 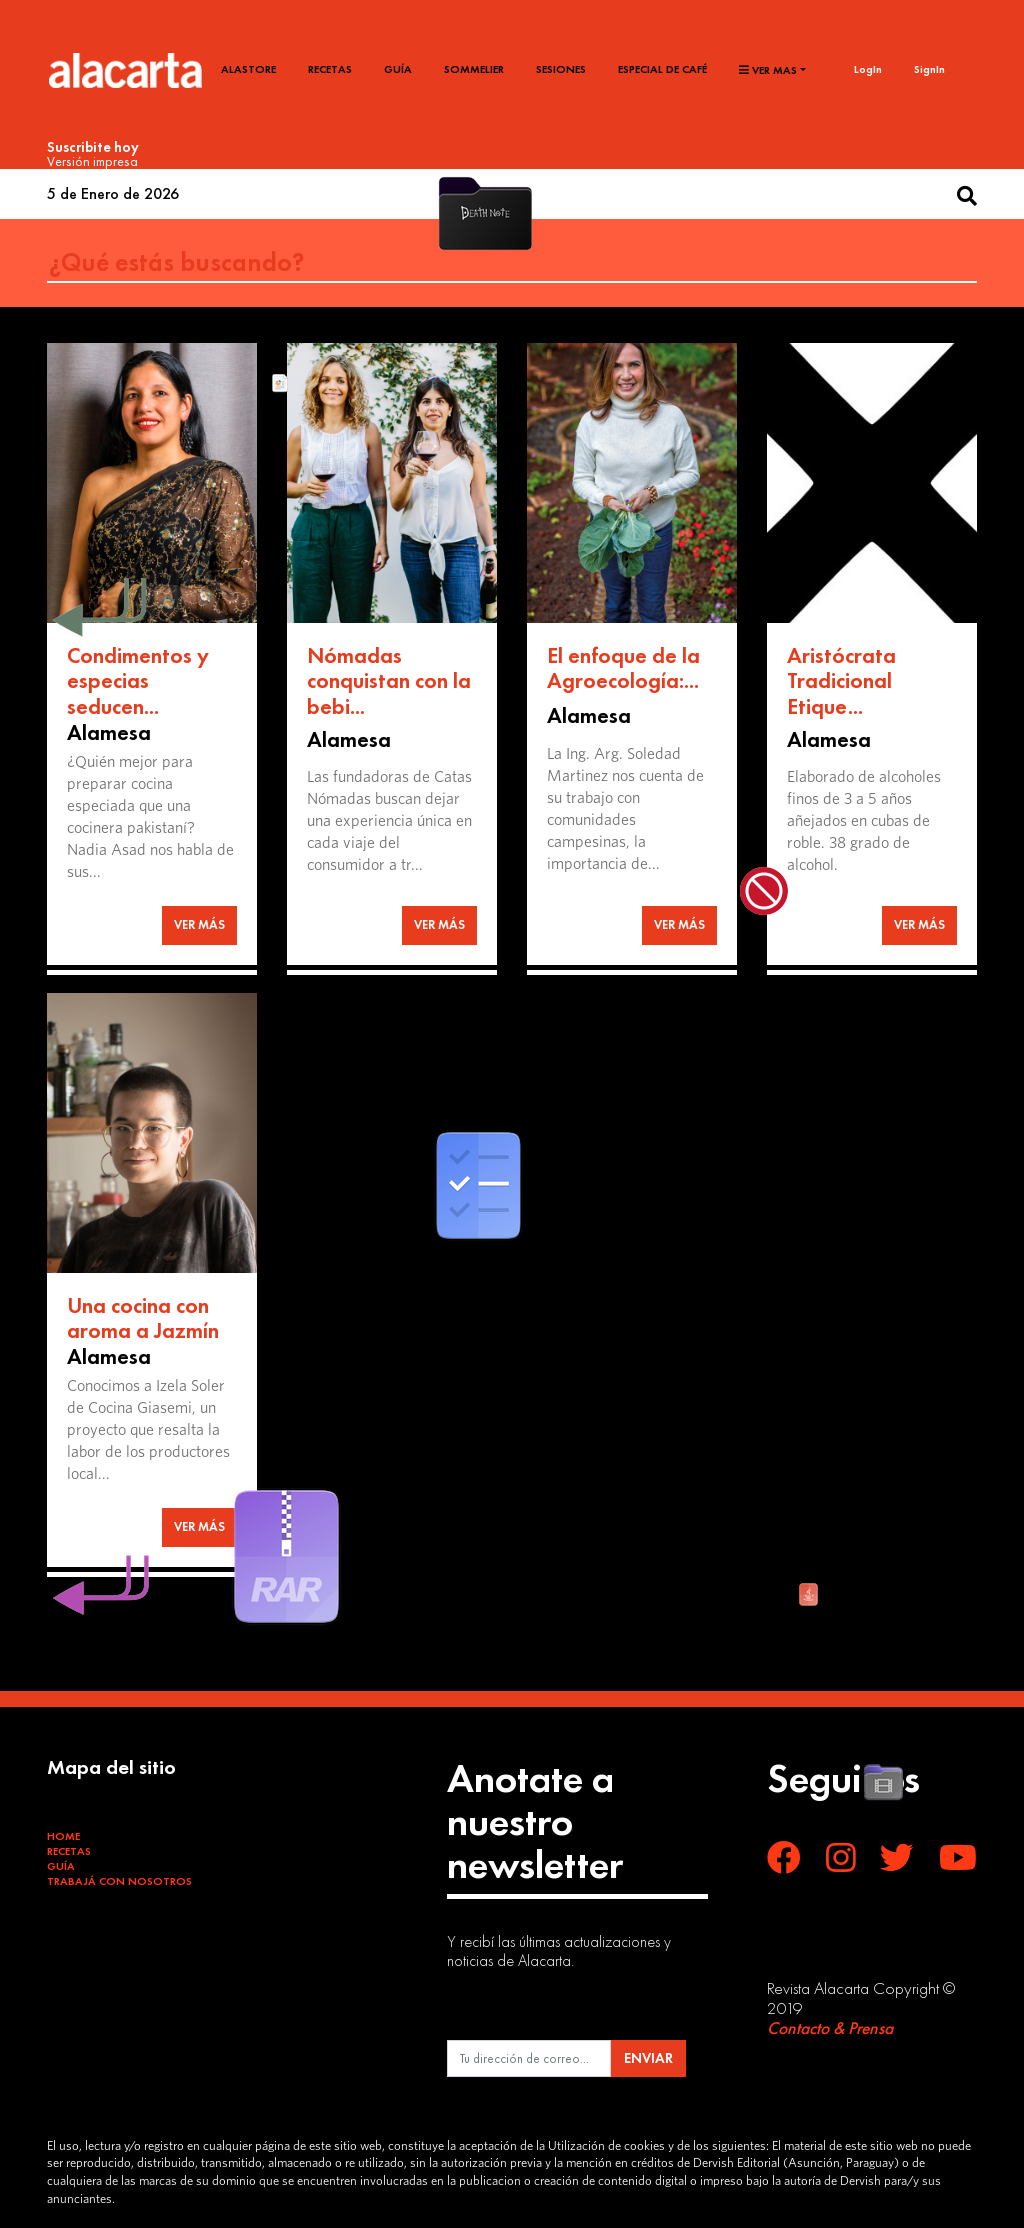 What do you see at coordinates (99, 1584) in the screenshot?
I see `reply to all recipients of an email` at bounding box center [99, 1584].